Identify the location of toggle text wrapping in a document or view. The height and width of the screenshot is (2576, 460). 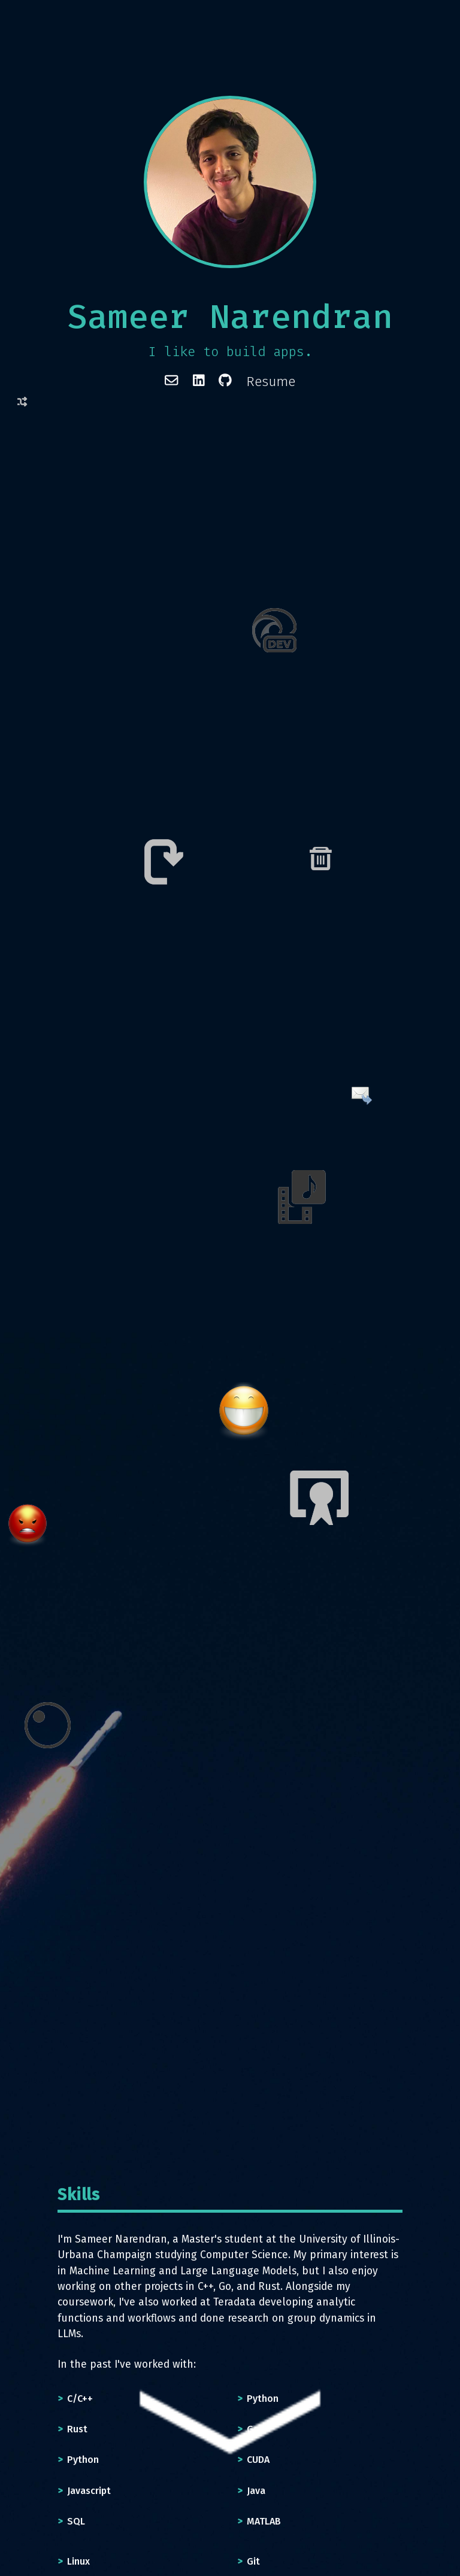
(161, 862).